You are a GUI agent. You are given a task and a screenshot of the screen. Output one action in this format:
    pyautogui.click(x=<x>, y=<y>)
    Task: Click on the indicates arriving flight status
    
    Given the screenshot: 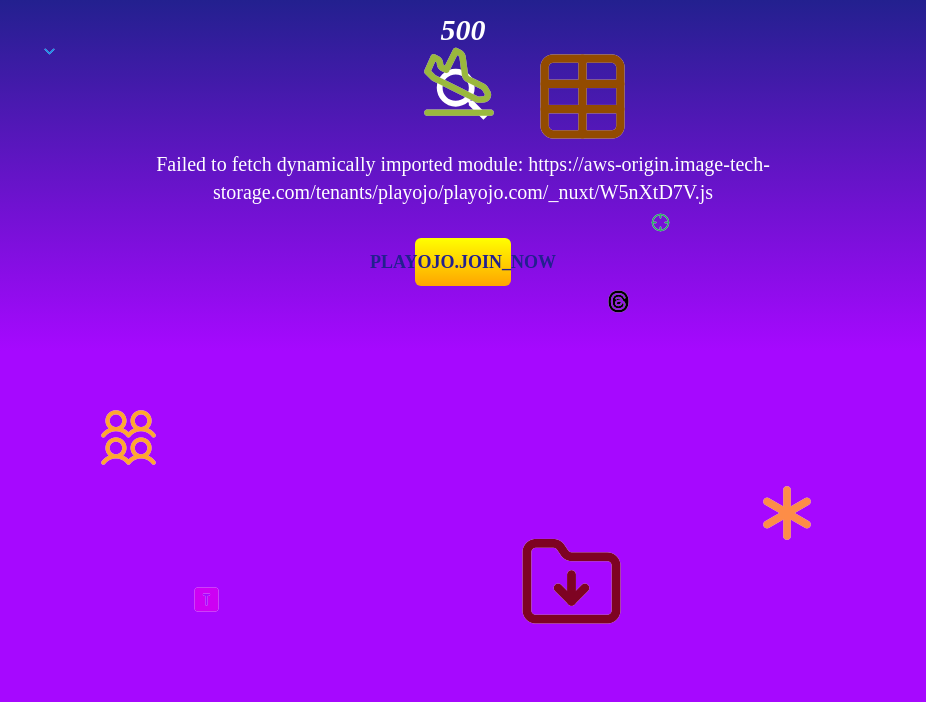 What is the action you would take?
    pyautogui.click(x=459, y=81)
    